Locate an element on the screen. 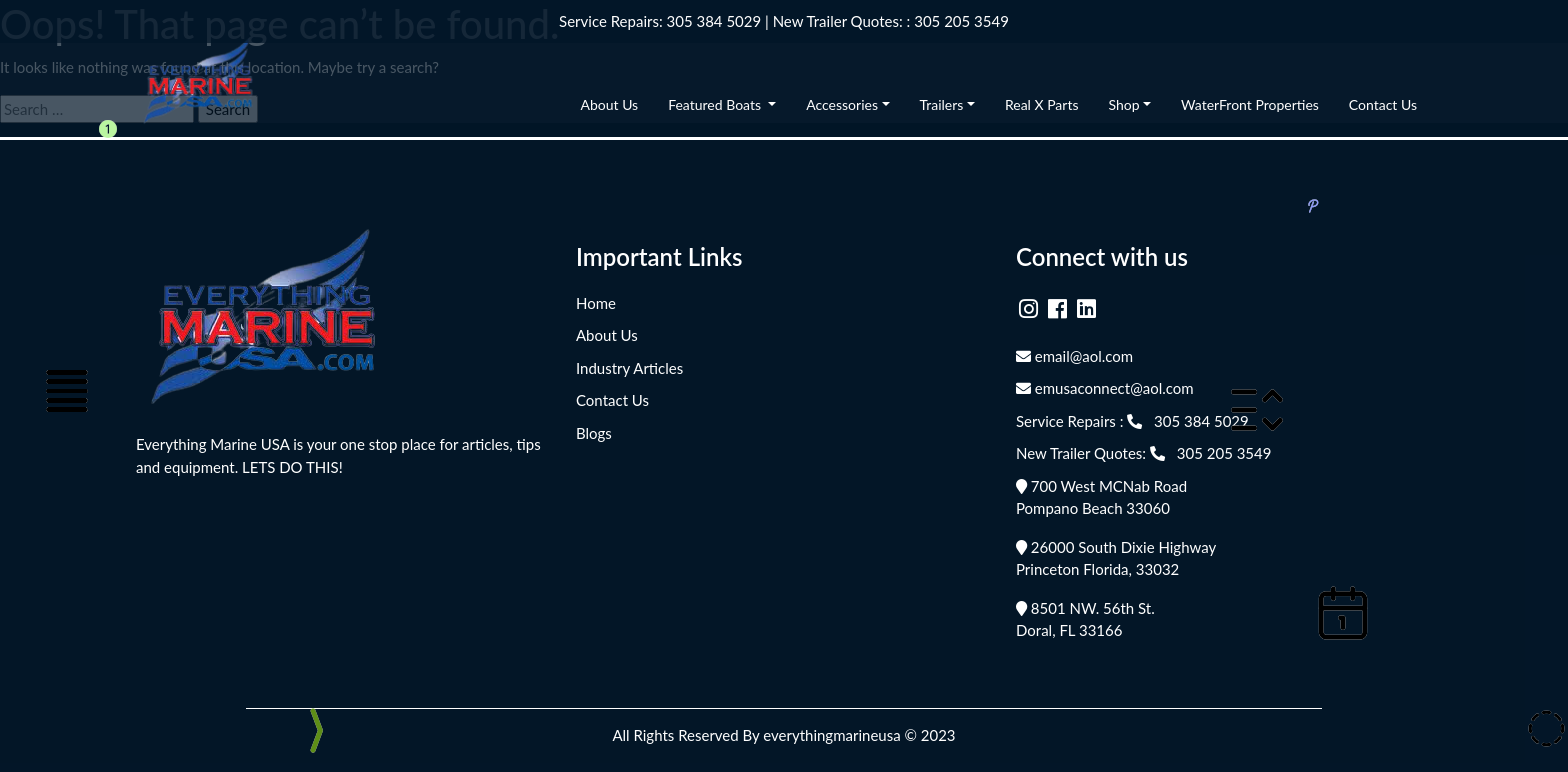  justify text alignment is located at coordinates (67, 391).